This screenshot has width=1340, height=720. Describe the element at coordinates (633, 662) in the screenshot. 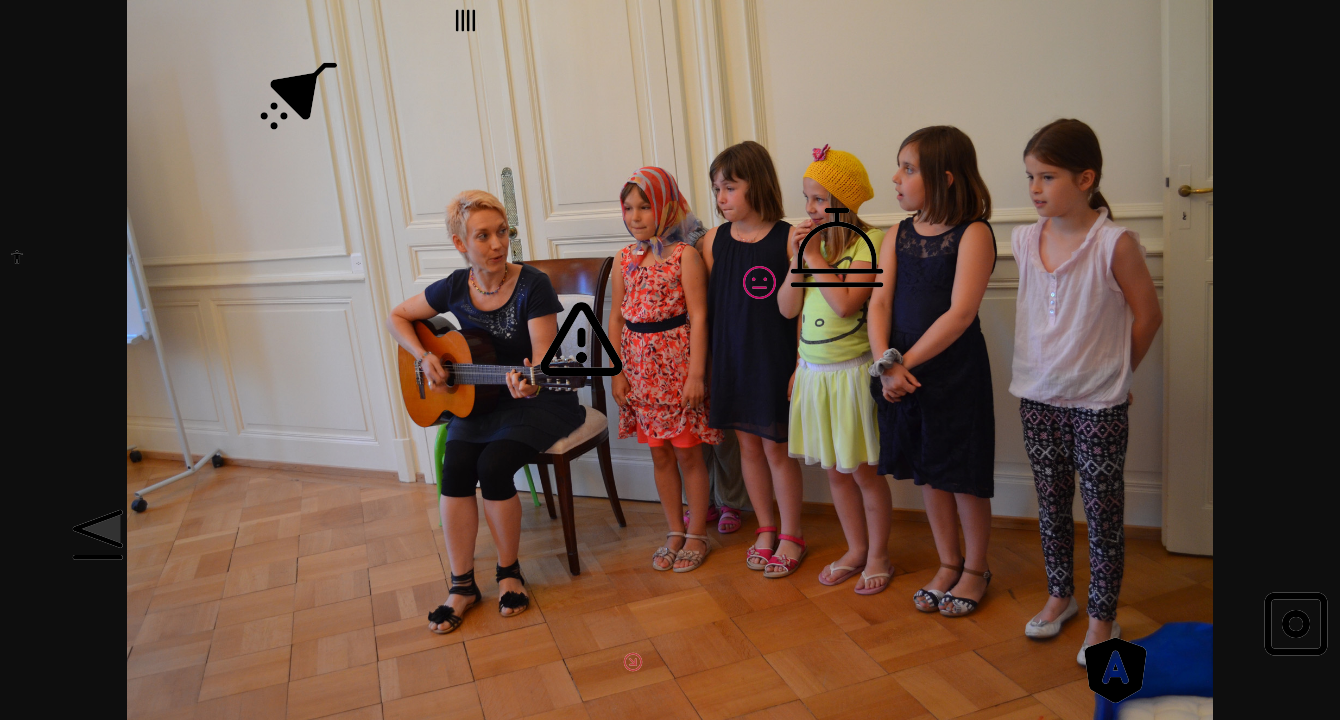

I see `navigate to the next section below` at that location.